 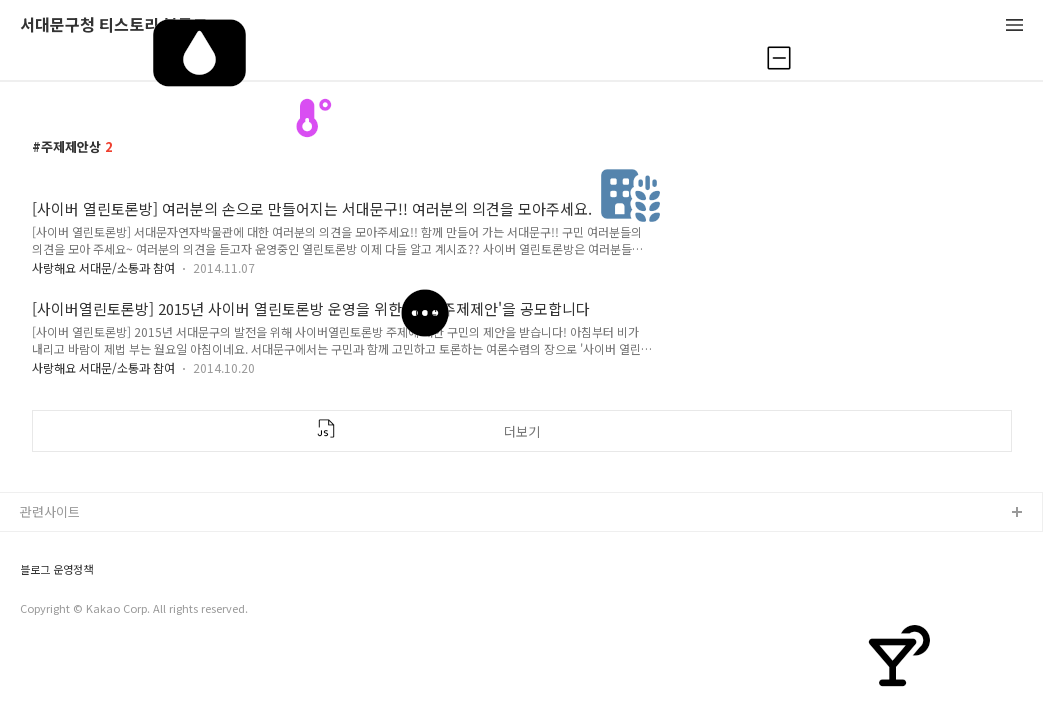 What do you see at coordinates (326, 428) in the screenshot?
I see `javascript file in a project directory` at bounding box center [326, 428].